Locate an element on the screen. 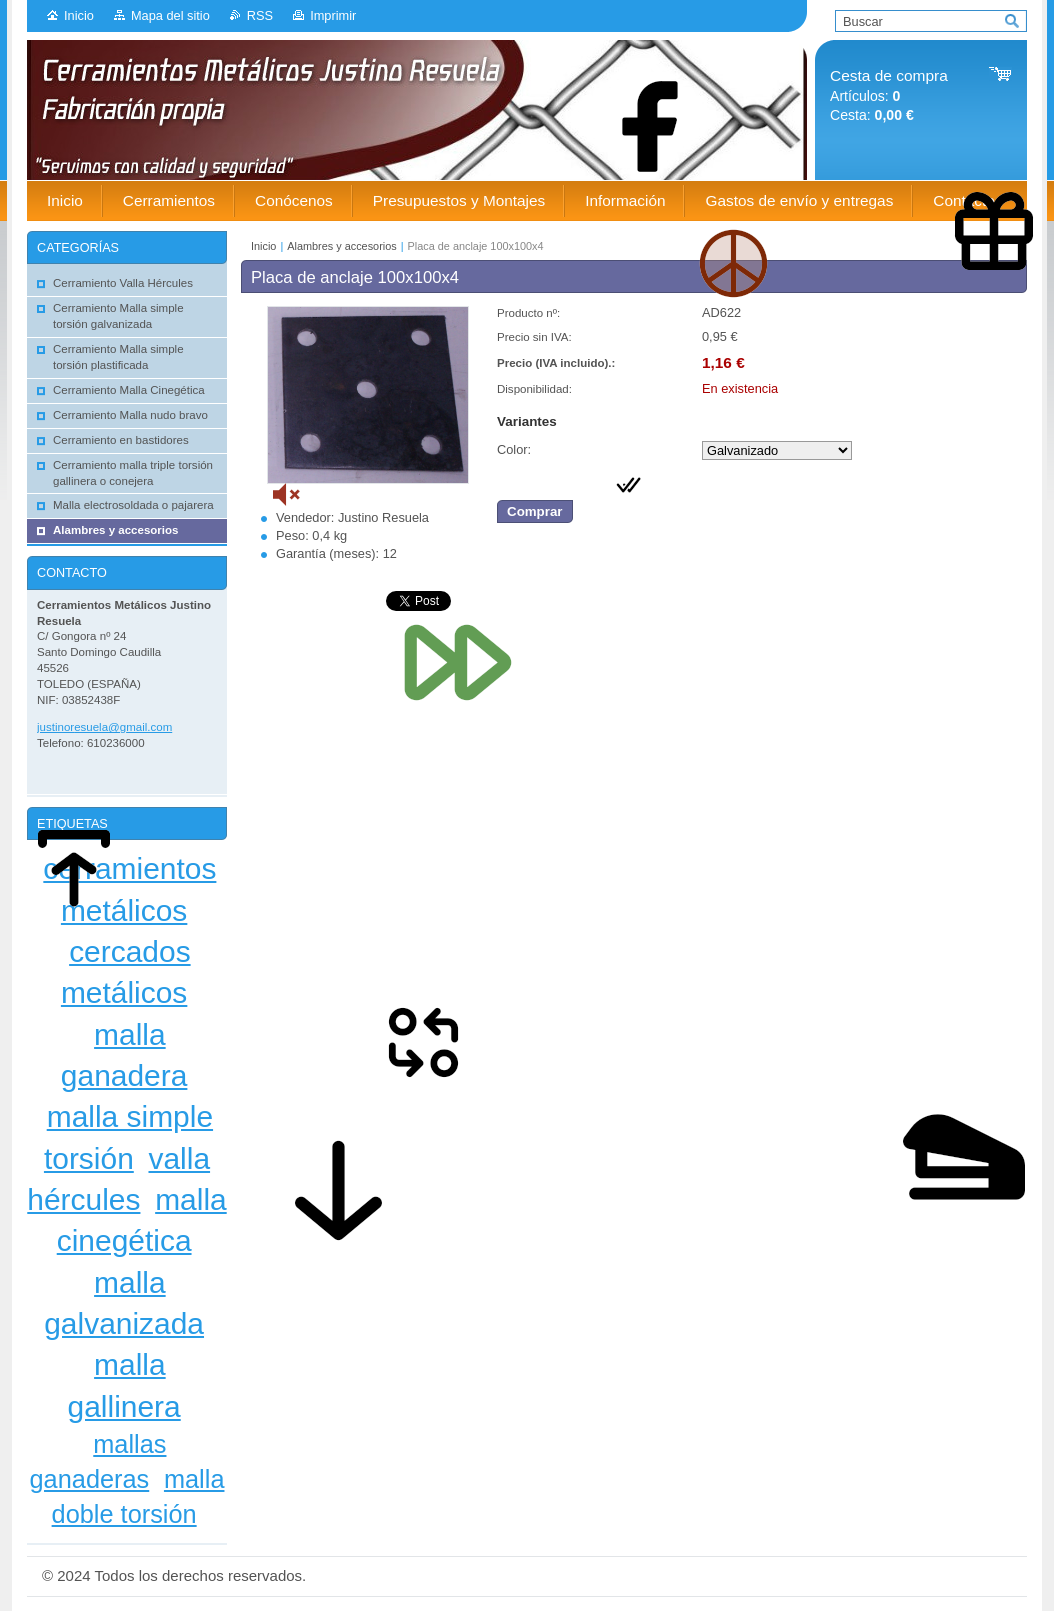 The height and width of the screenshot is (1611, 1054). upload a file or document is located at coordinates (74, 866).